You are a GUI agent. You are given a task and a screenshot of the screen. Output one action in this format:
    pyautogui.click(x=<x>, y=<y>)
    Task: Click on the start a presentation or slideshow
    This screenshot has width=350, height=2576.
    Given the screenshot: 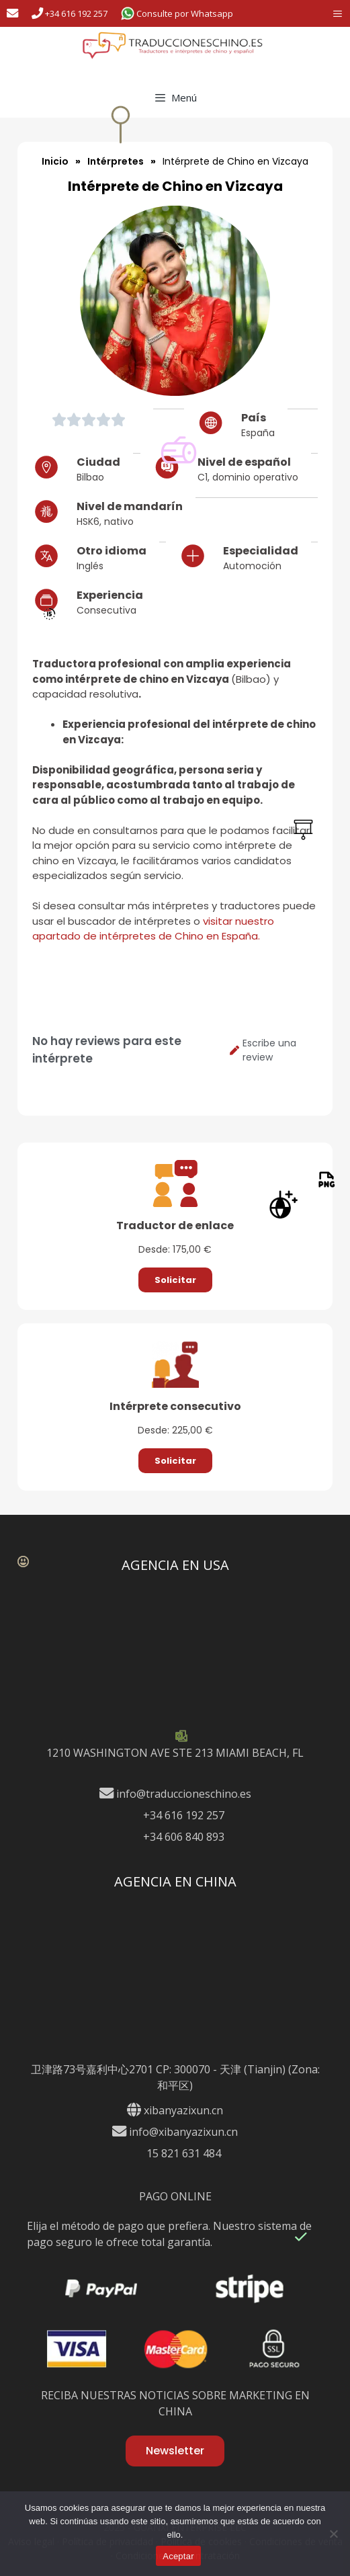 What is the action you would take?
    pyautogui.click(x=303, y=828)
    